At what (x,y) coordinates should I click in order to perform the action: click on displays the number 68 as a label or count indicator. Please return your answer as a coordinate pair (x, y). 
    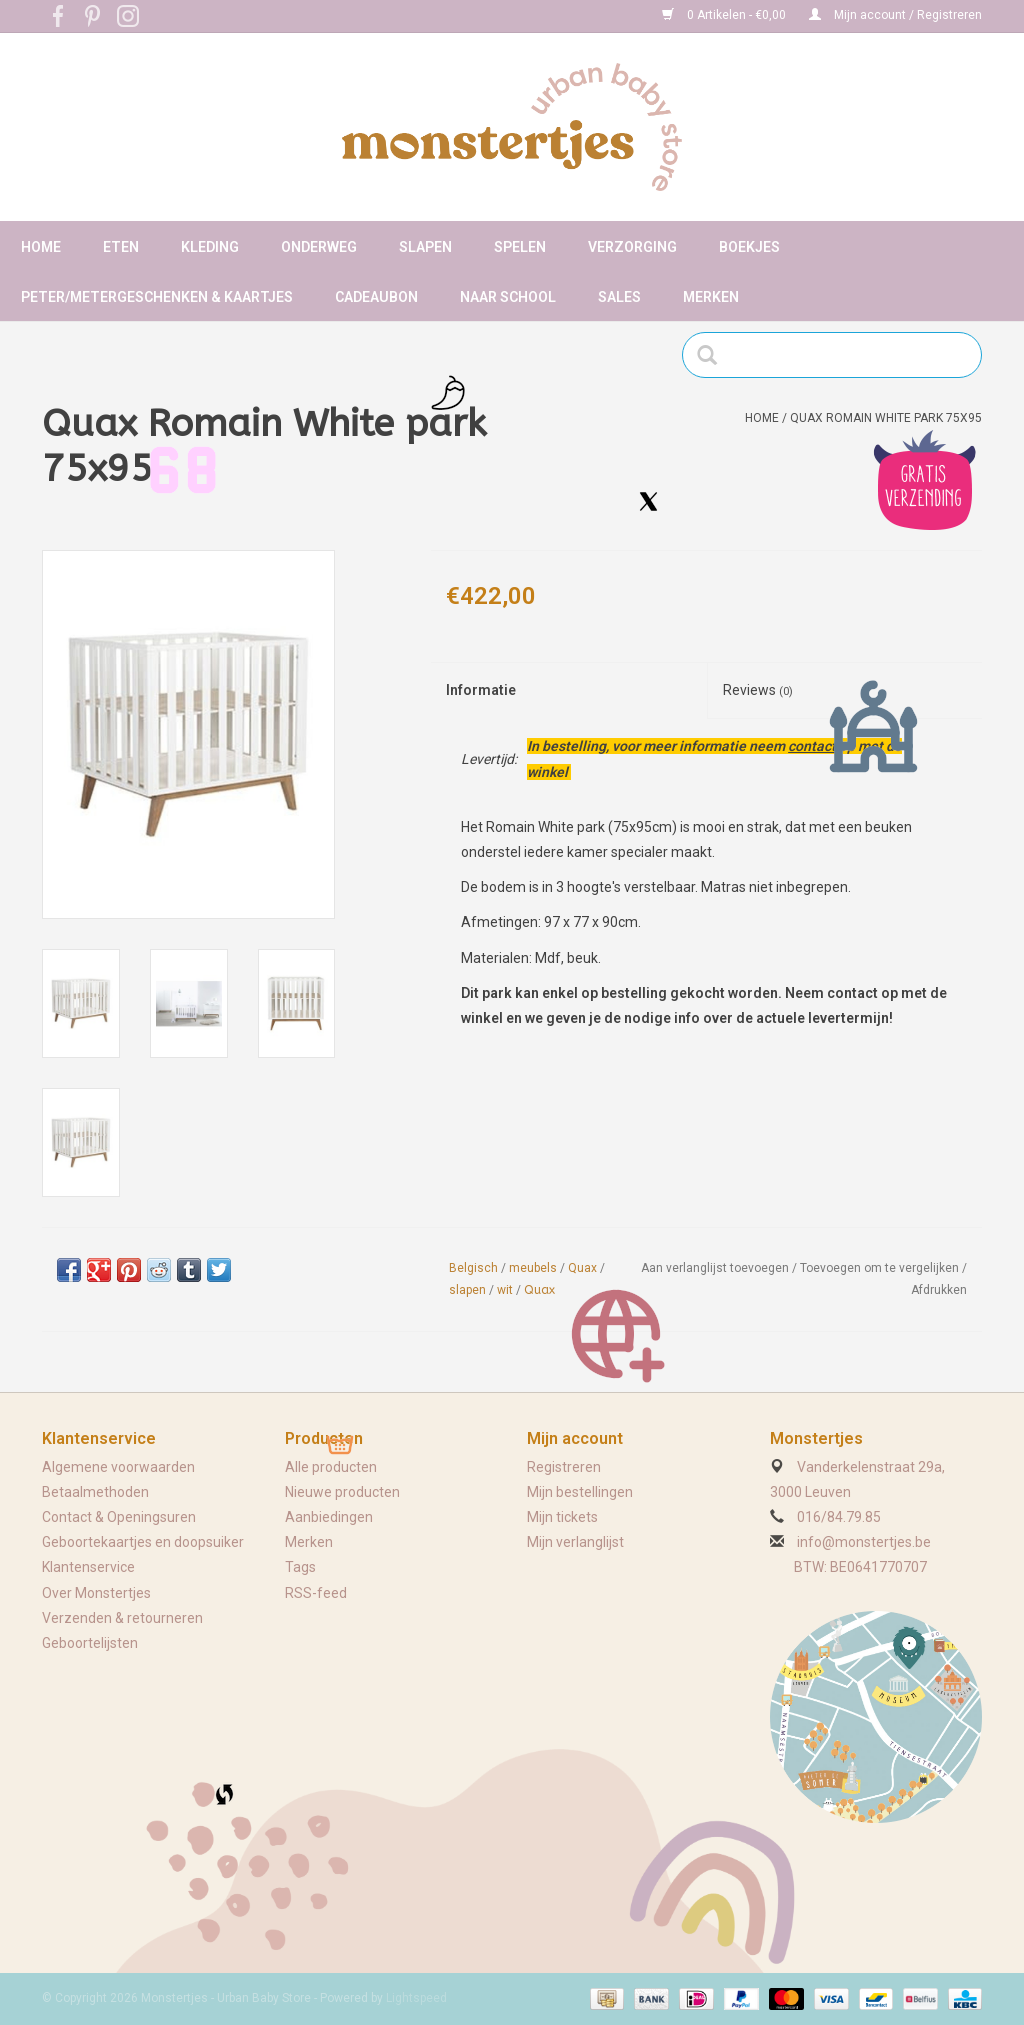
    Looking at the image, I should click on (183, 470).